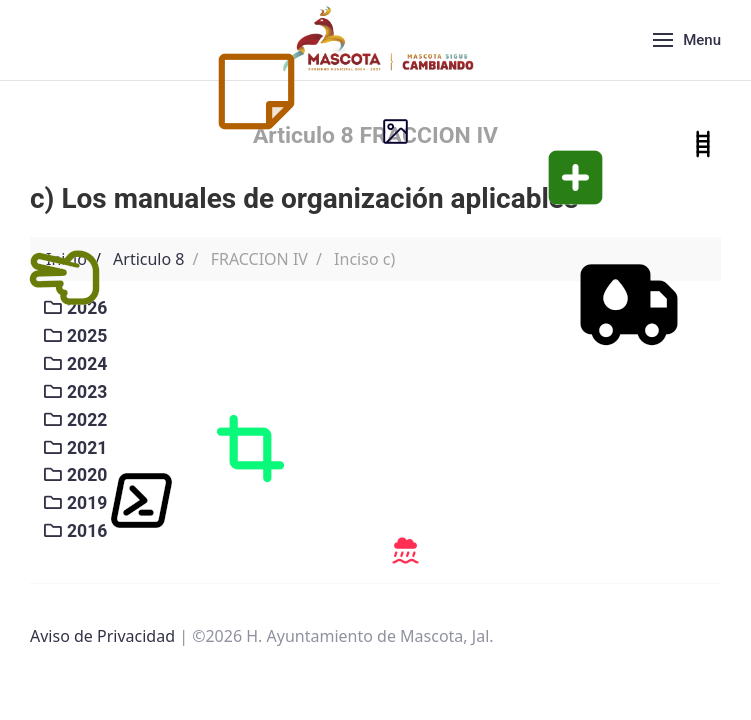  I want to click on add a new item, so click(575, 177).